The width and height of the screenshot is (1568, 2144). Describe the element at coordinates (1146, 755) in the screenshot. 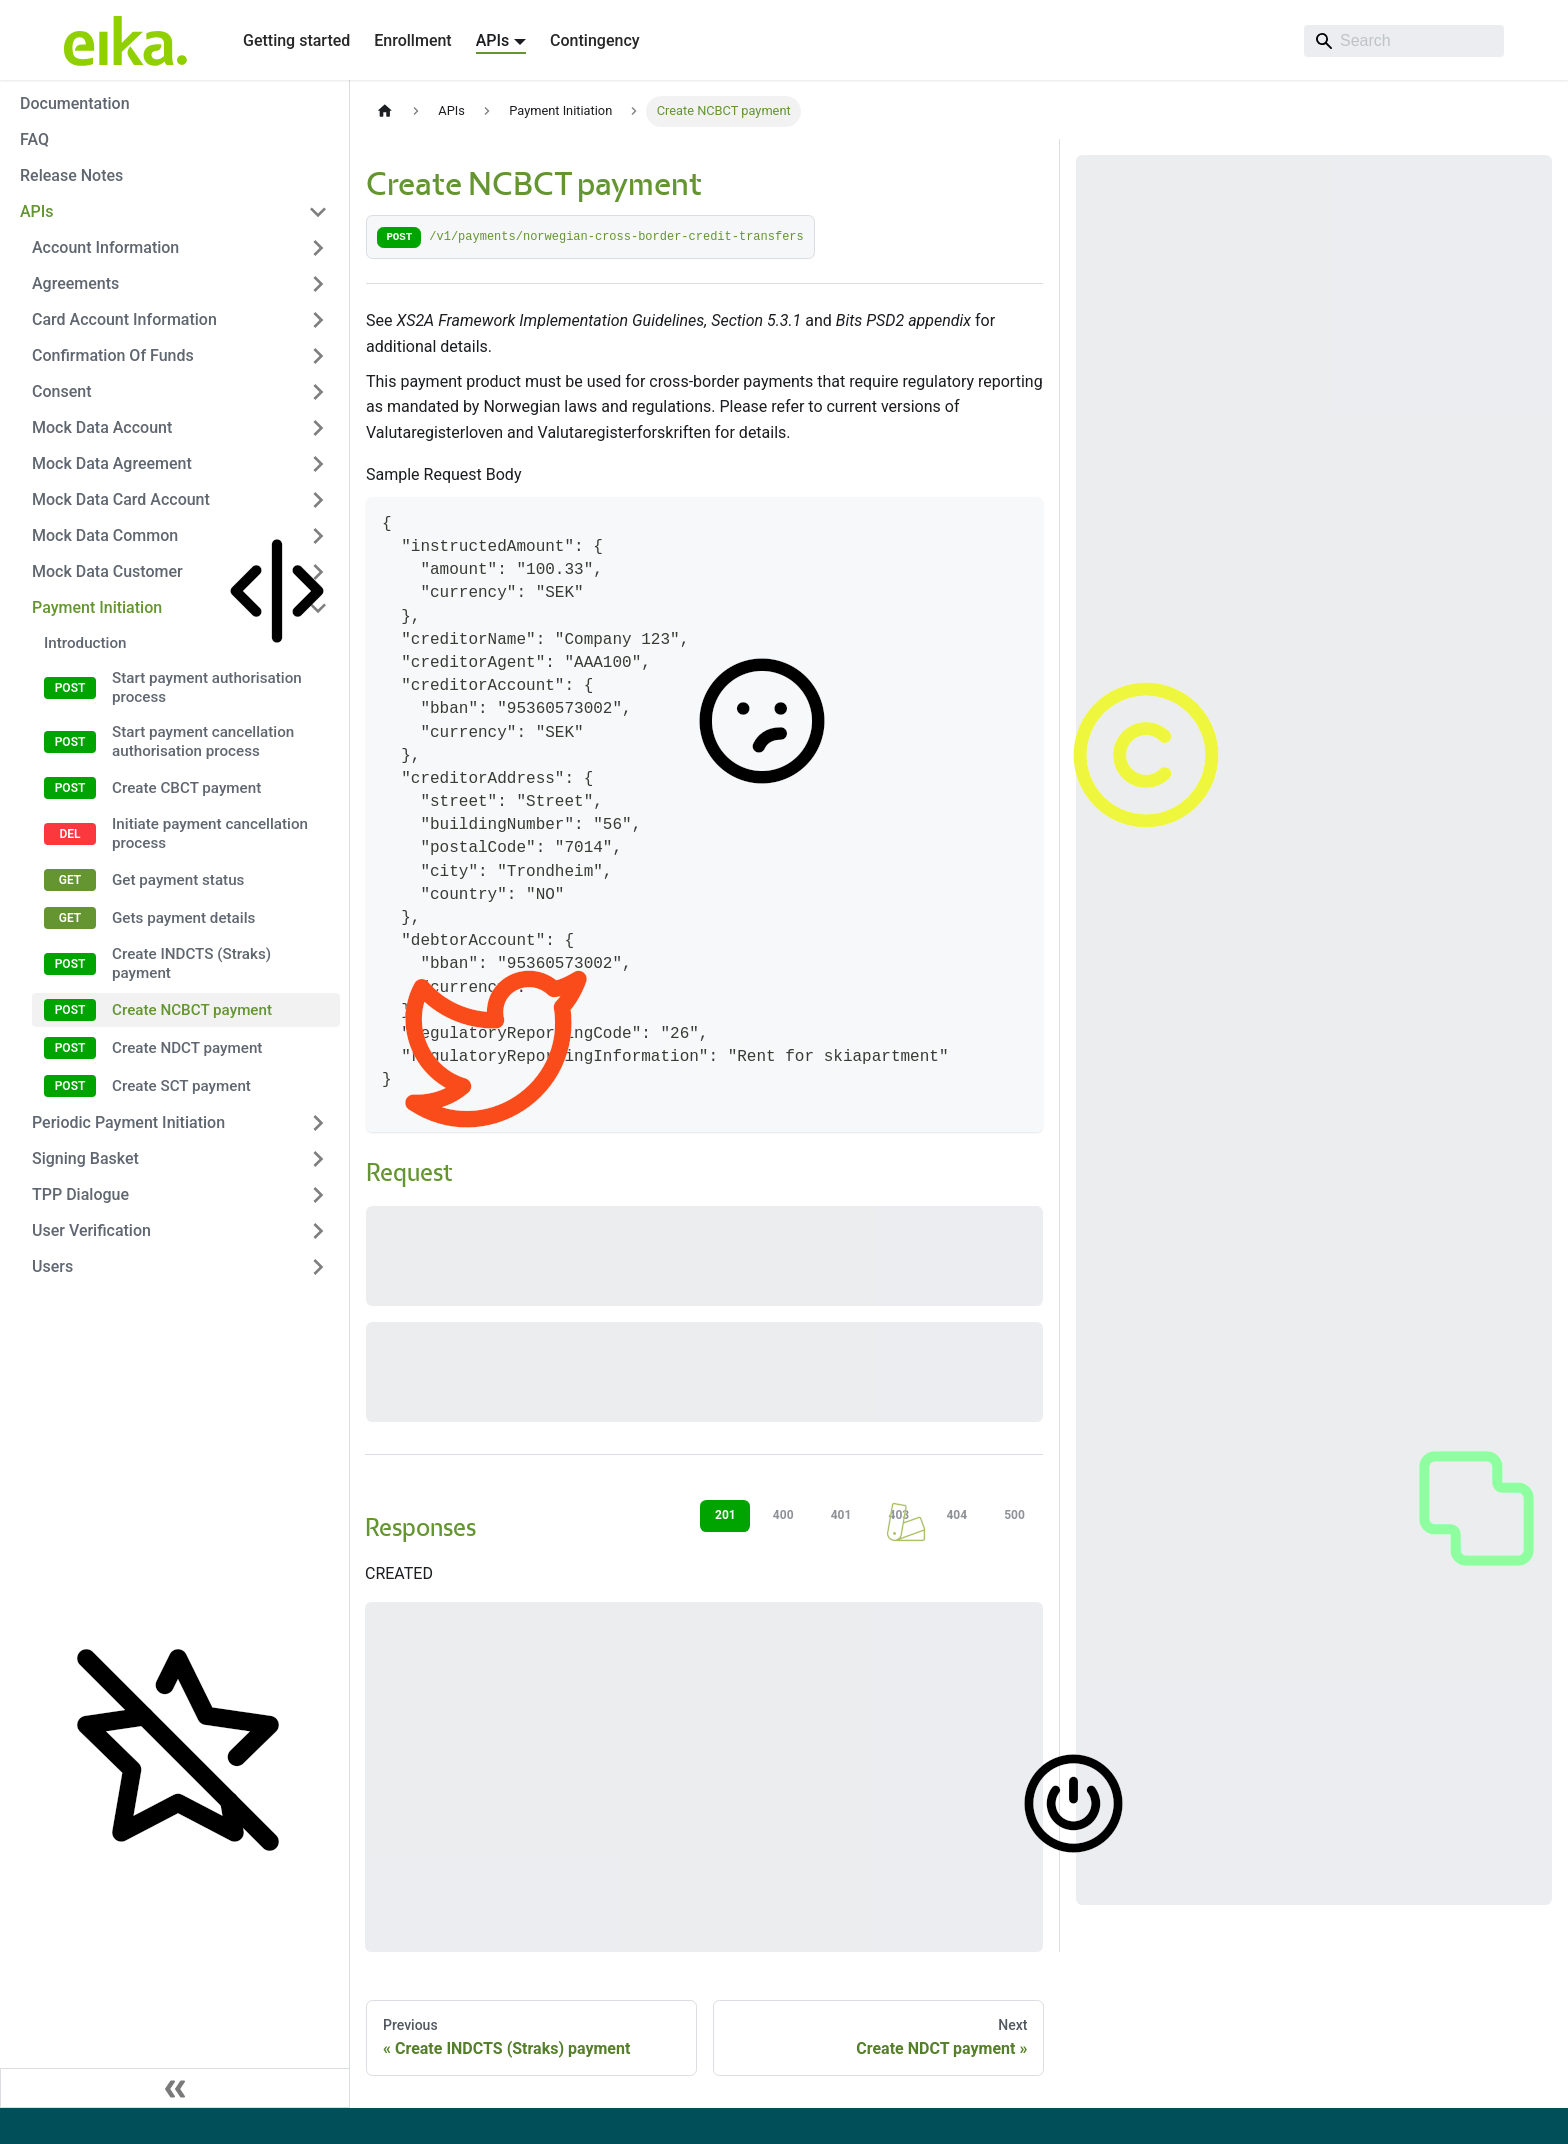

I see `indicates copyrighted content` at that location.